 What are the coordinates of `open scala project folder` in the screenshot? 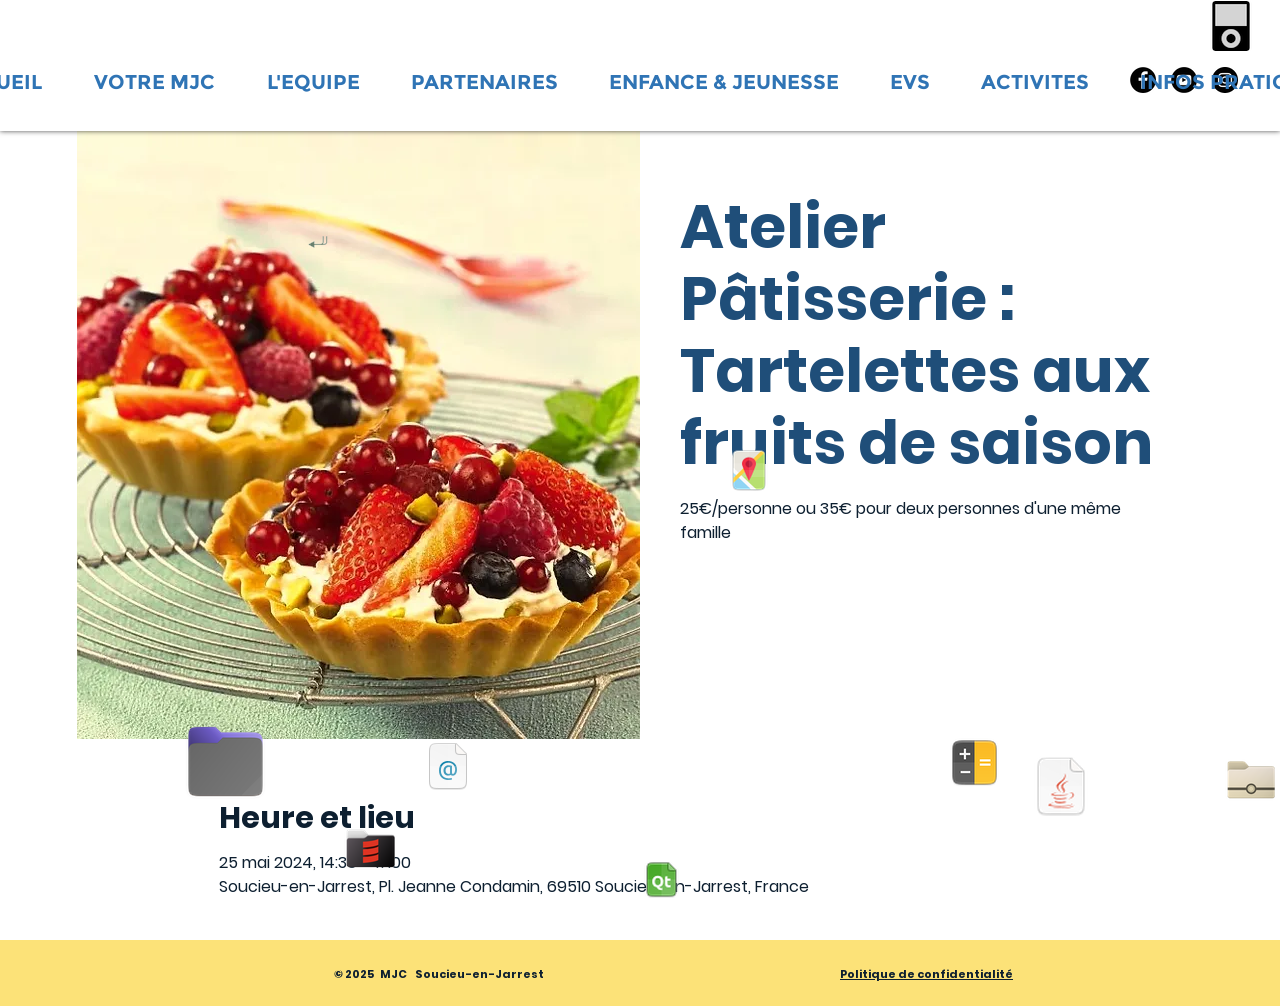 It's located at (370, 849).